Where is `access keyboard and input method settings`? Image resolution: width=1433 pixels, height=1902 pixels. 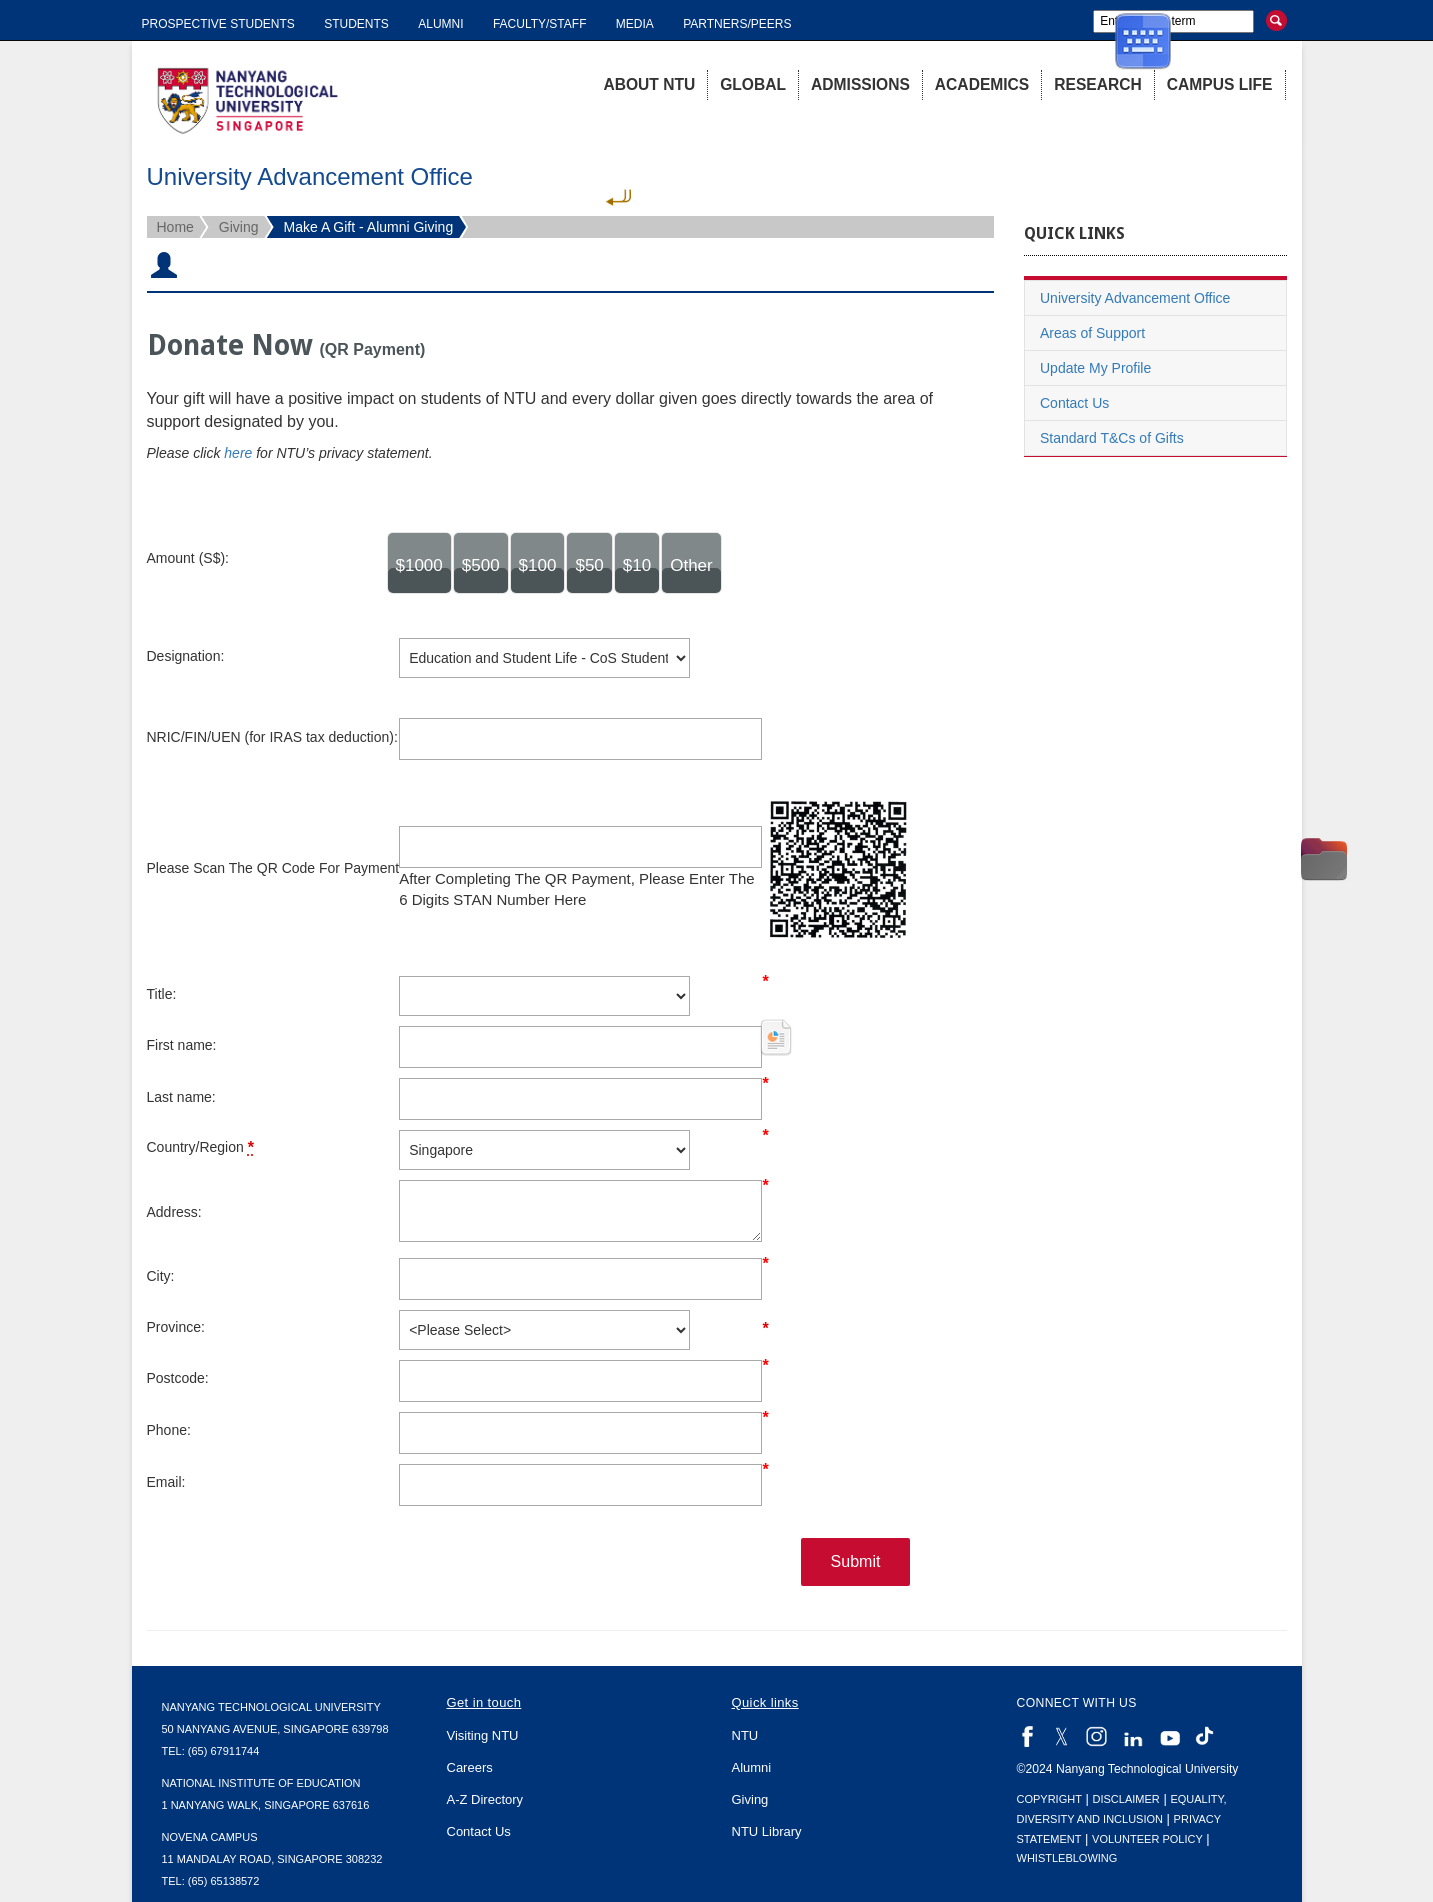
access keyboard and input method settings is located at coordinates (1143, 41).